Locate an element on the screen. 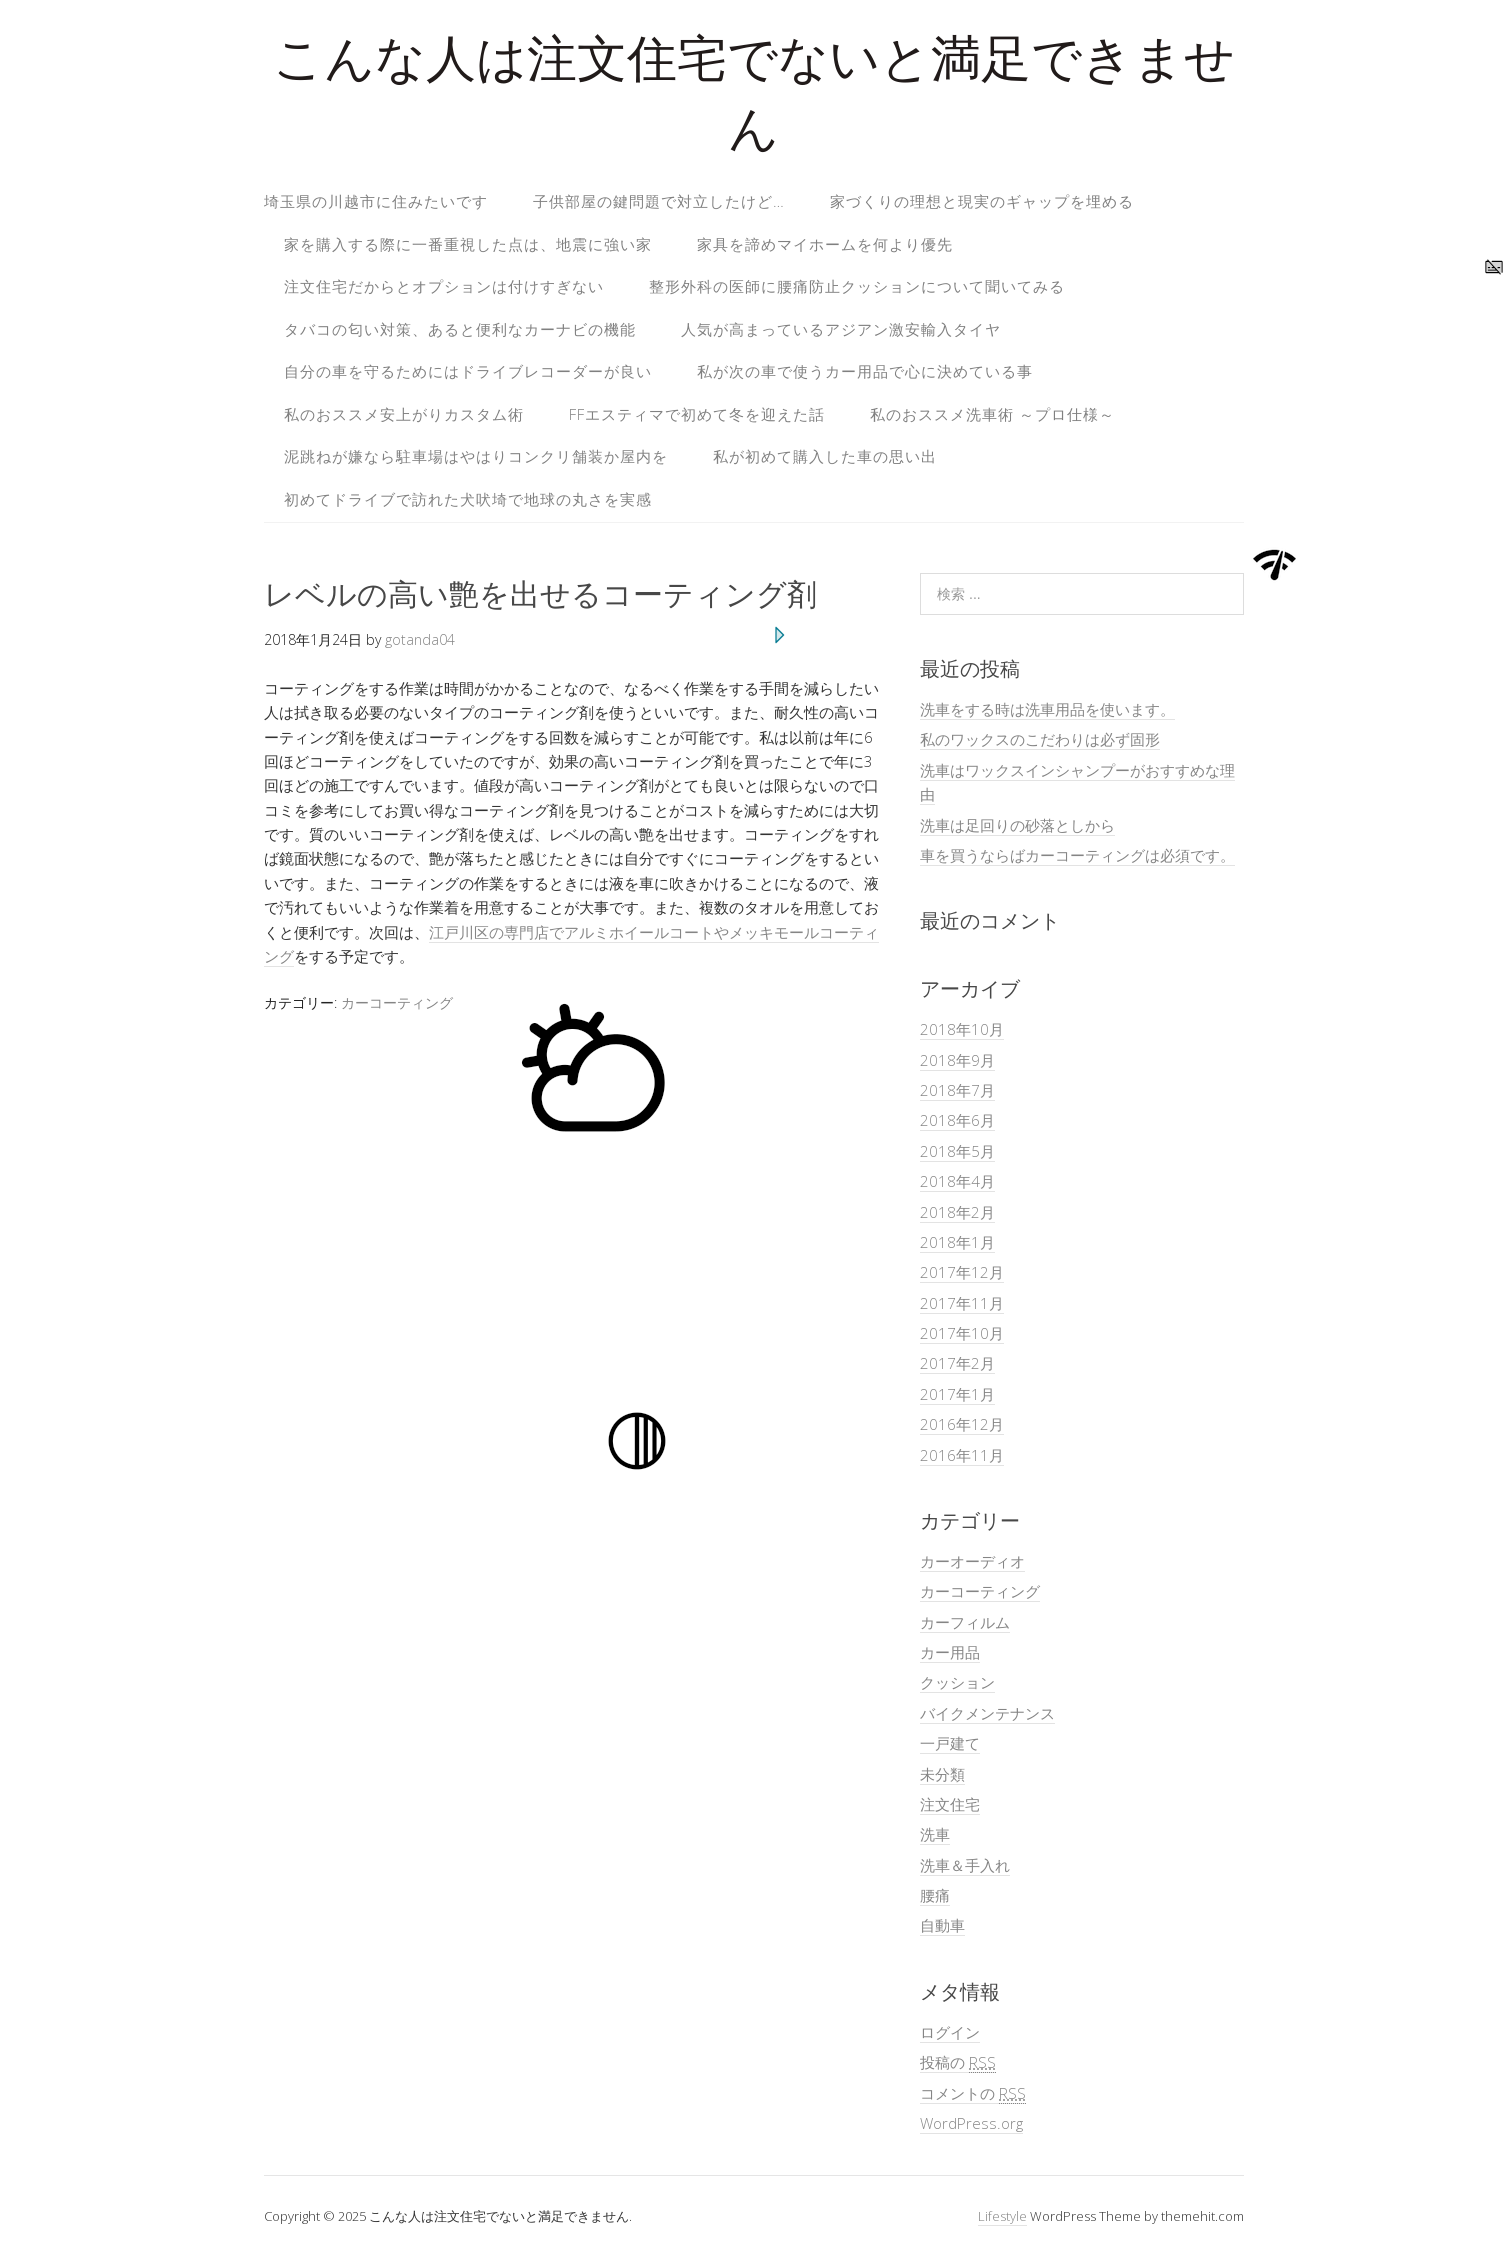  check network connection speed is located at coordinates (1274, 564).